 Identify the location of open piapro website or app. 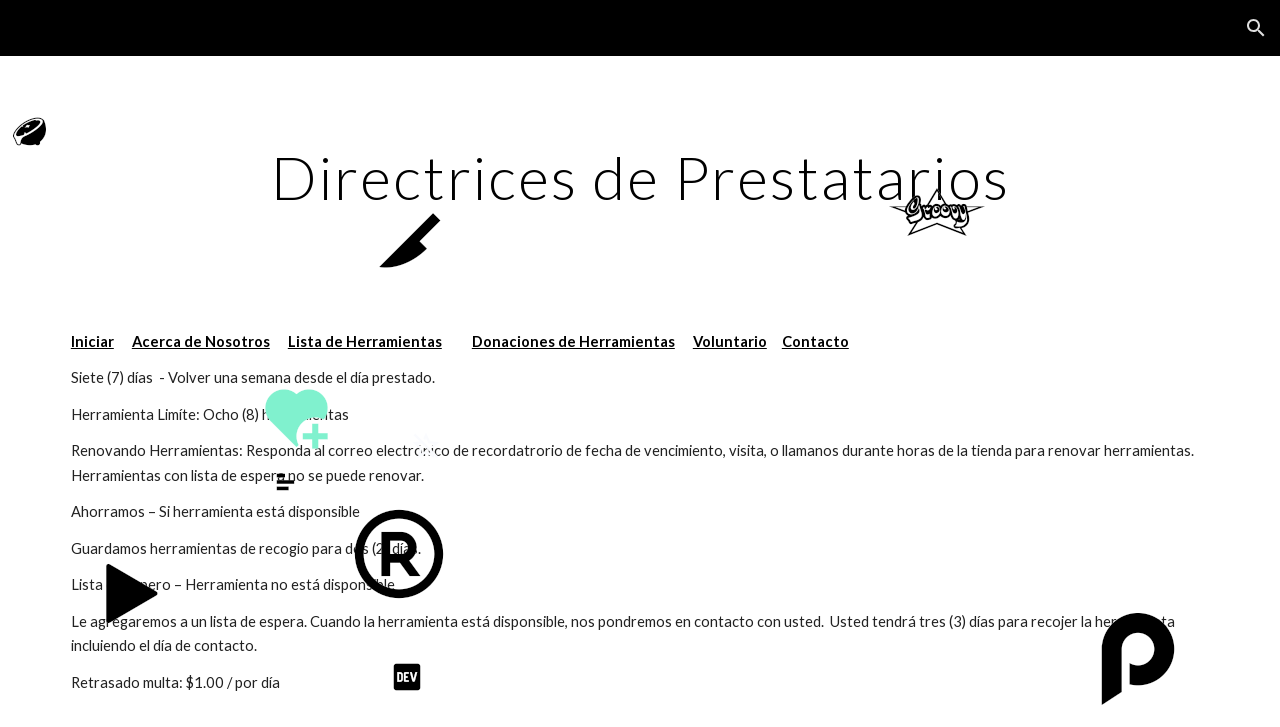
(1138, 659).